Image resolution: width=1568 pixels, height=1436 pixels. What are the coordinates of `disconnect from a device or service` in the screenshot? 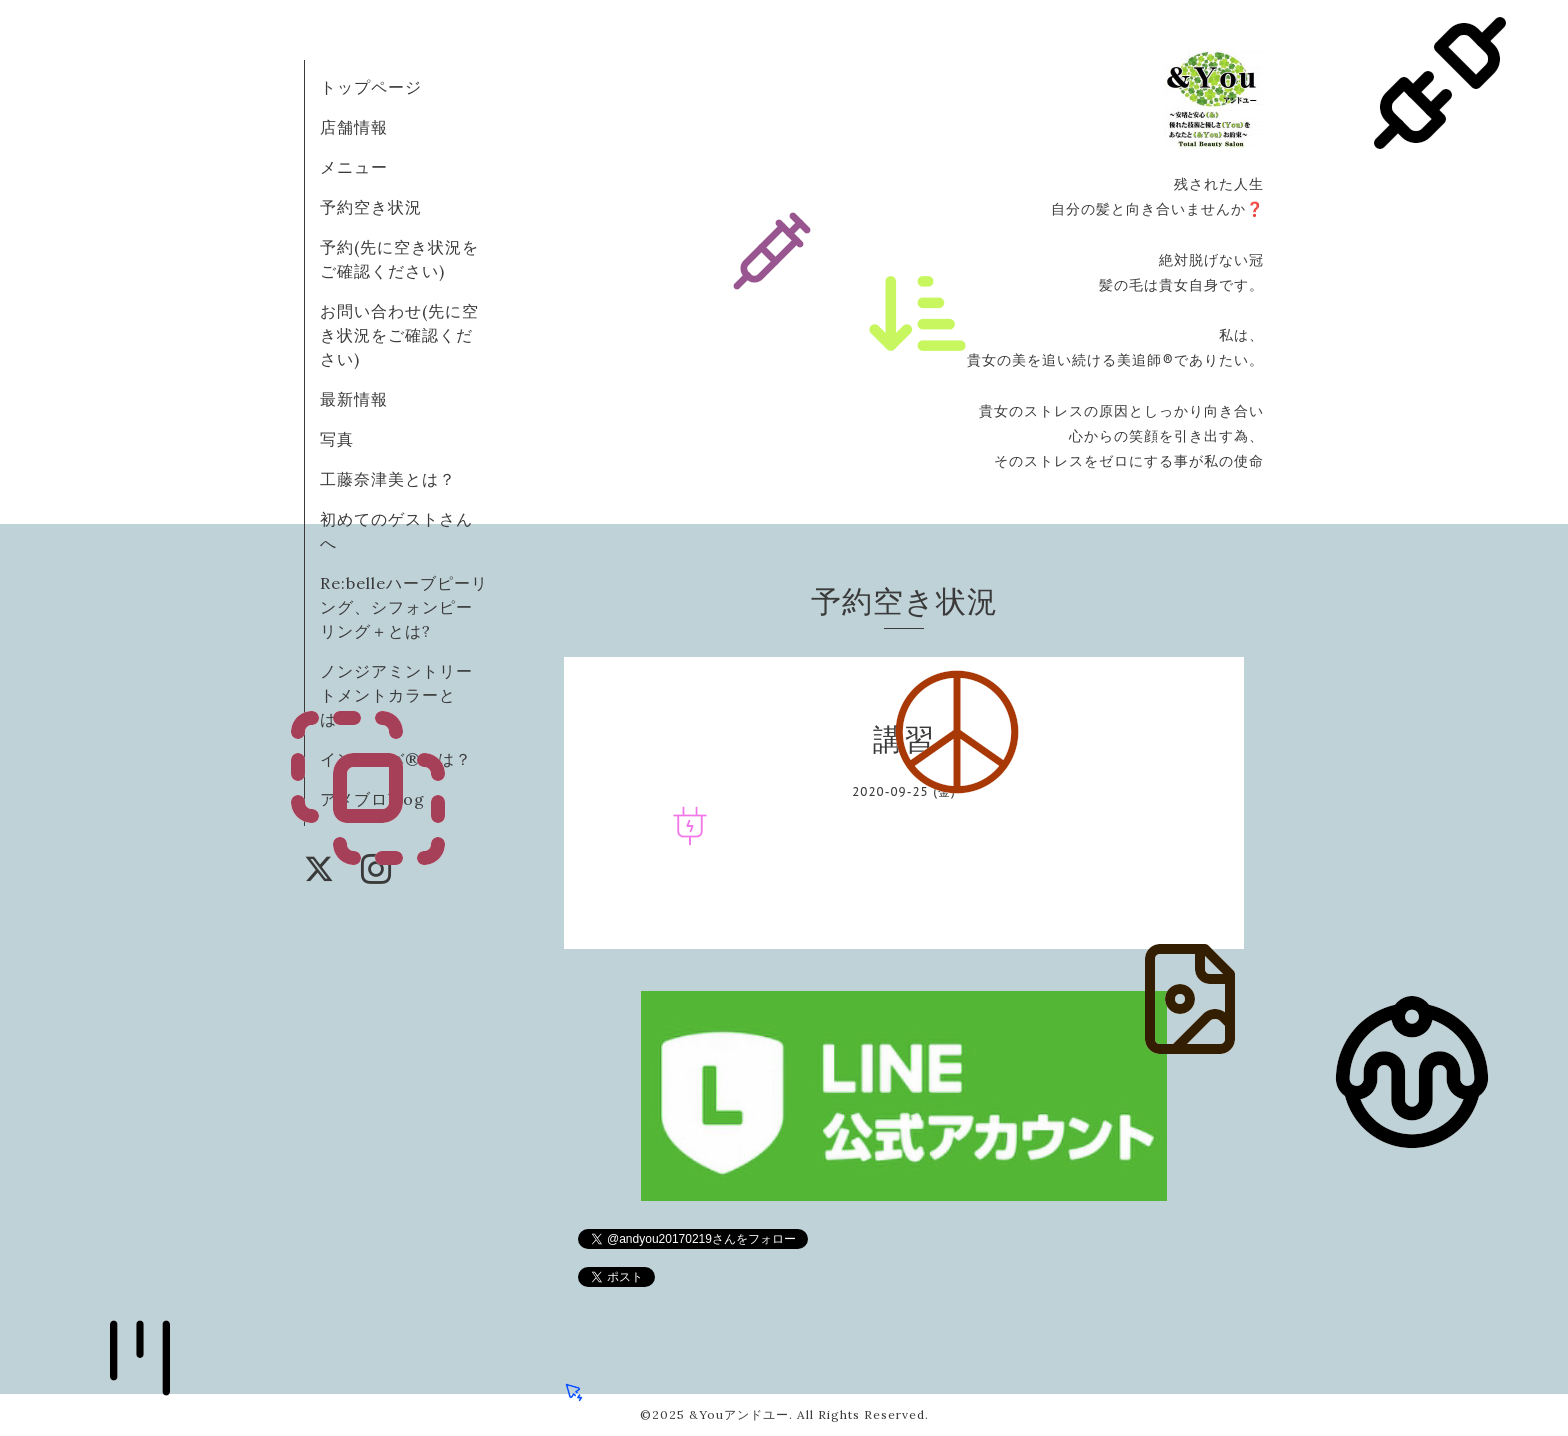 It's located at (1440, 83).